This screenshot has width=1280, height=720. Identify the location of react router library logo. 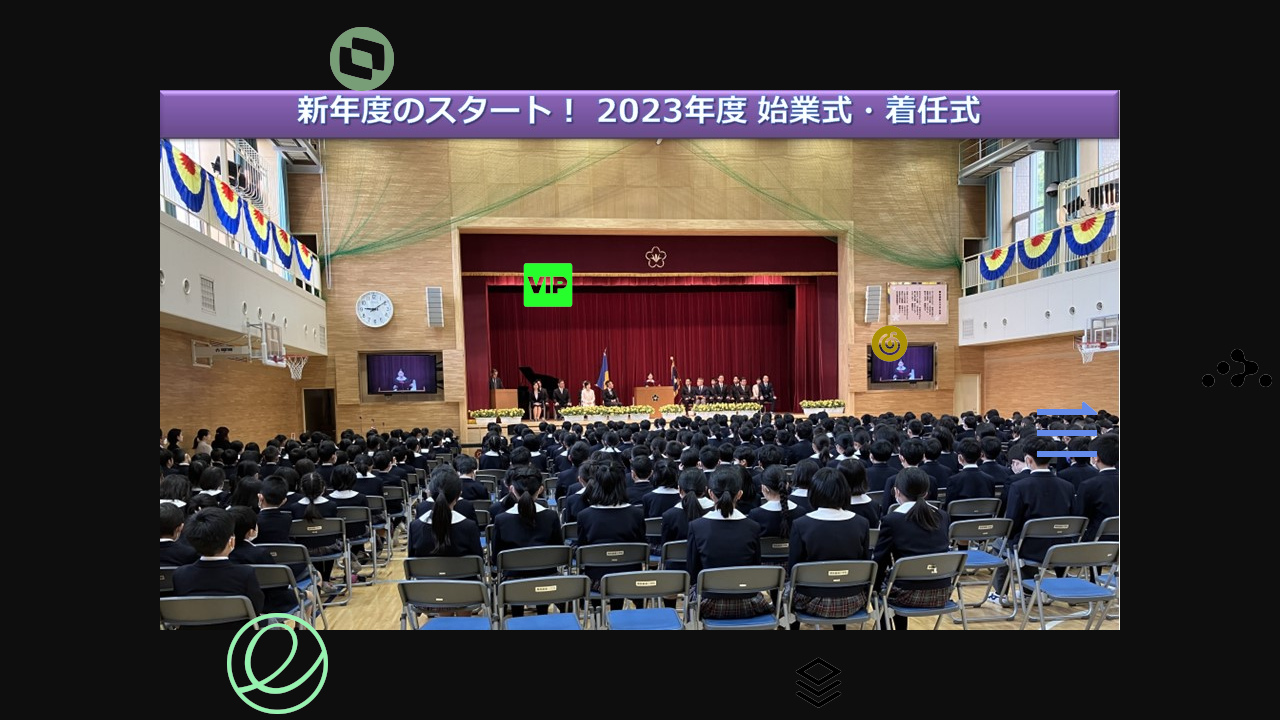
(1237, 368).